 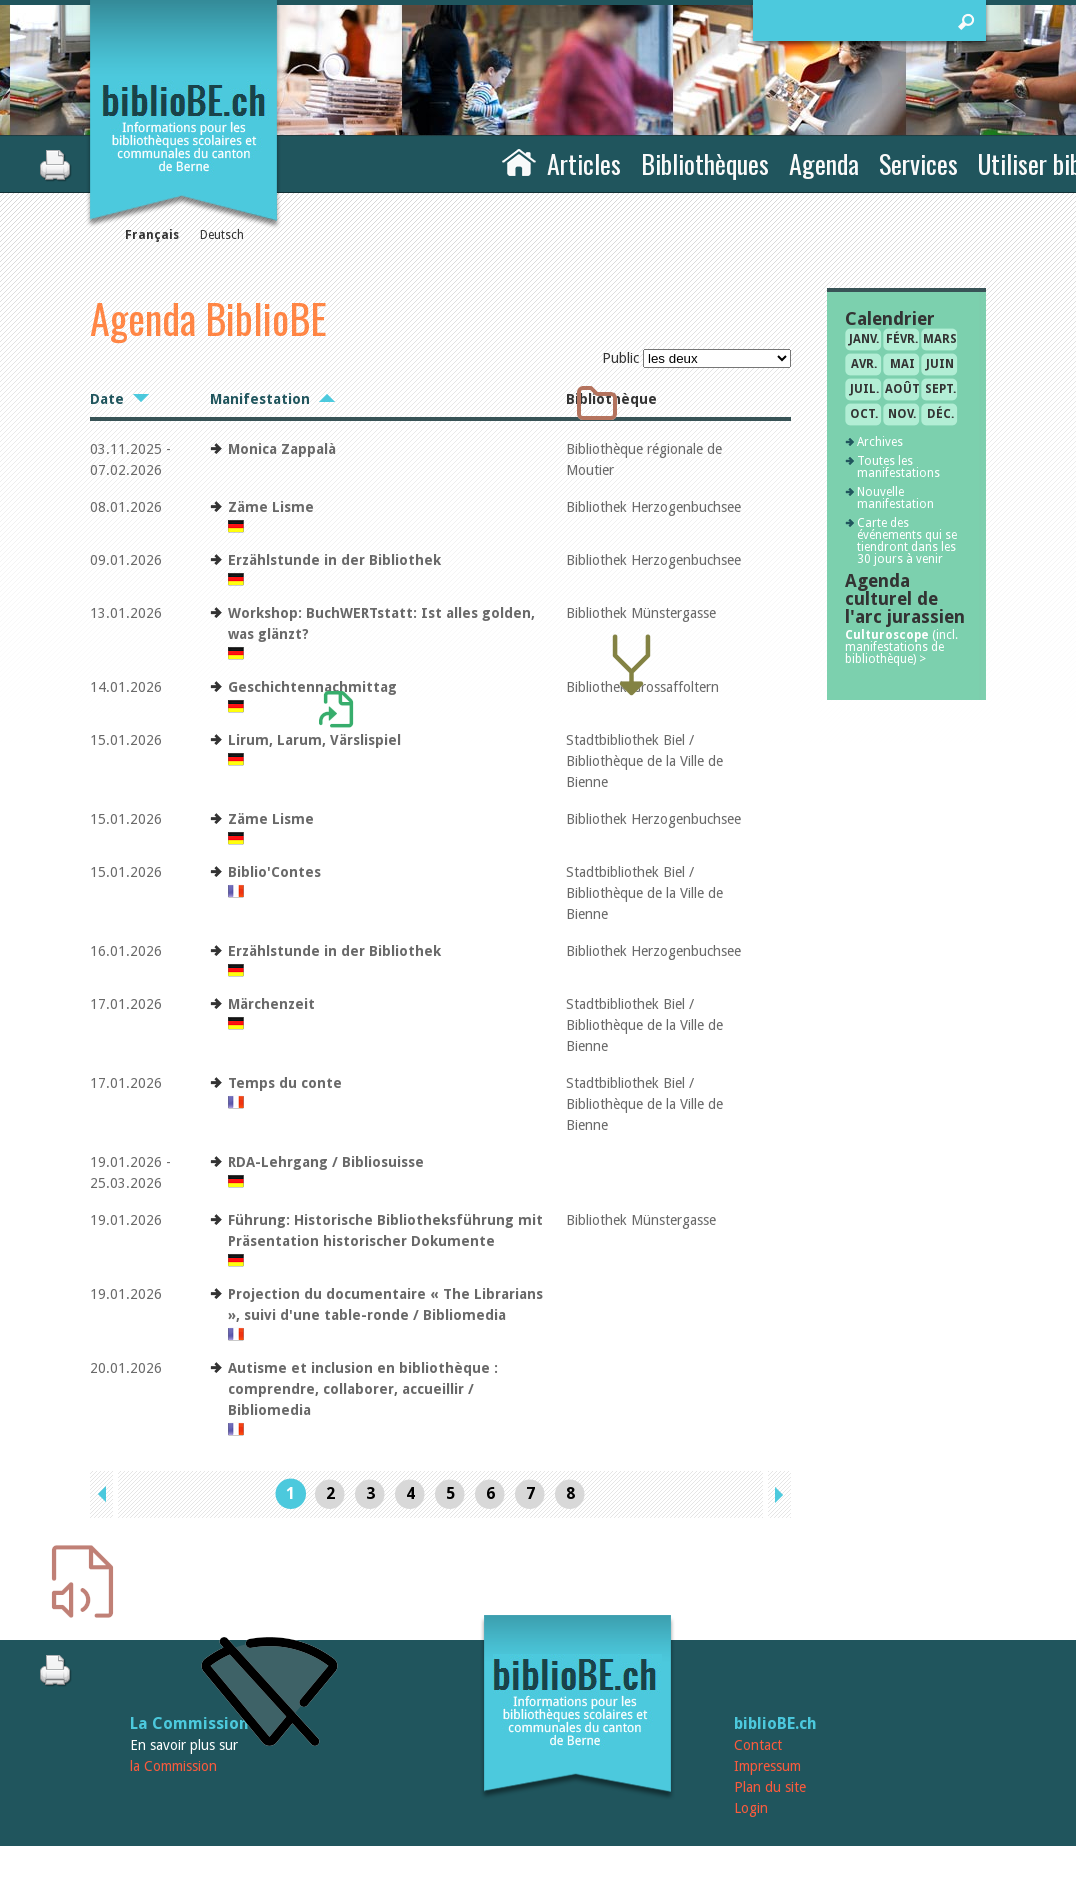 I want to click on merge branches or items together, so click(x=631, y=662).